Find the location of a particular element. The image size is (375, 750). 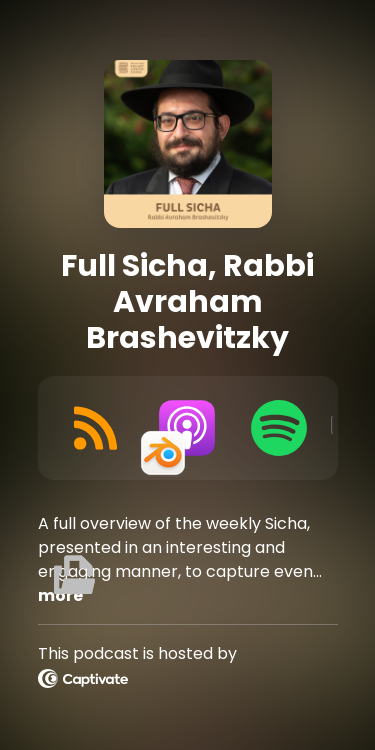

visual divider between UI elements is located at coordinates (333, 425).